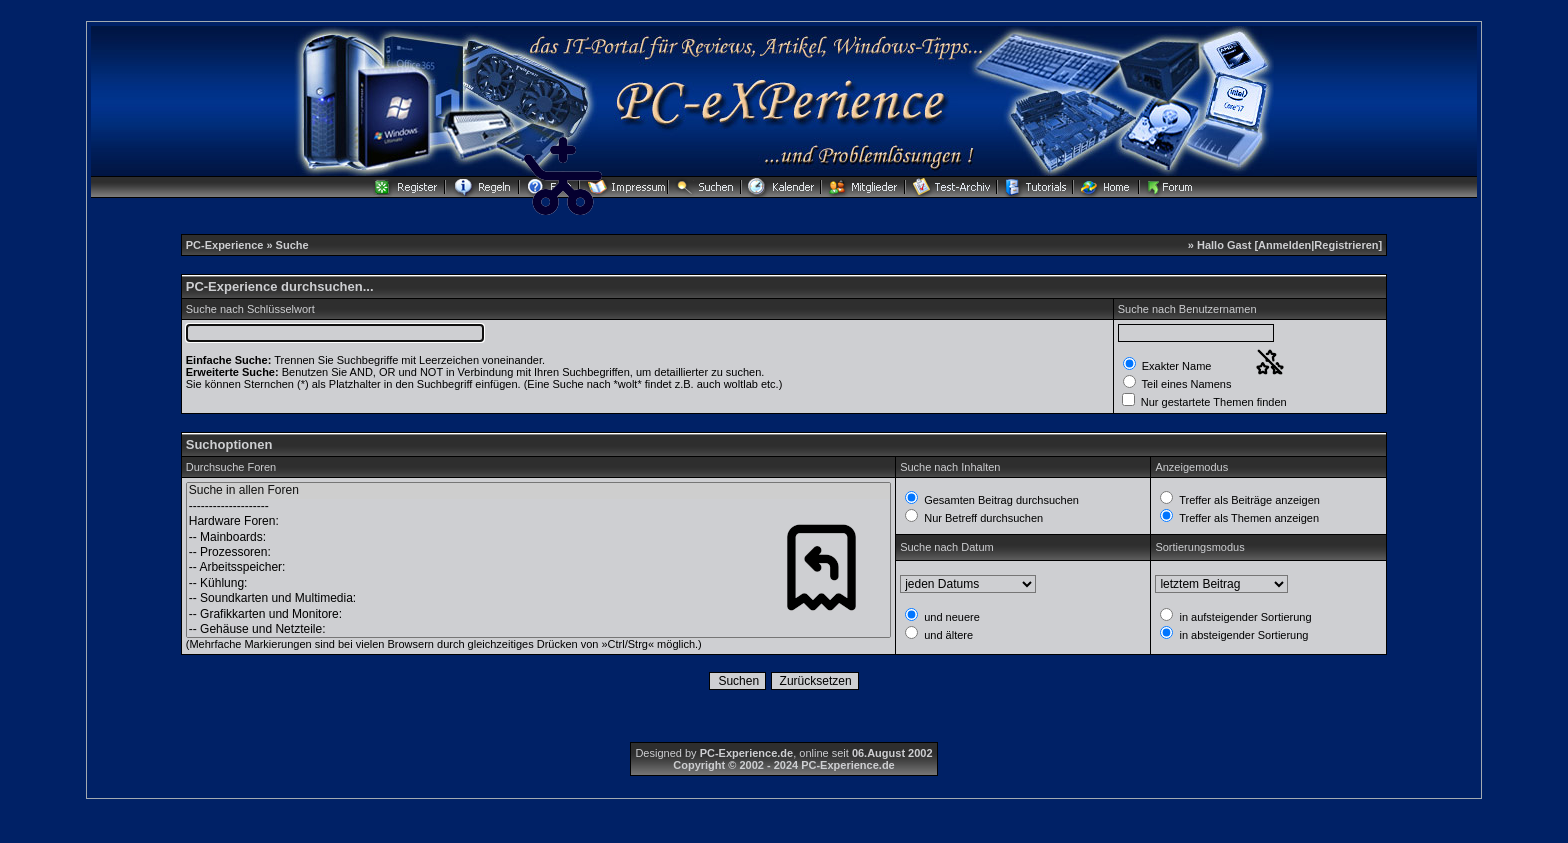  I want to click on request a refund for a purchase, so click(821, 567).